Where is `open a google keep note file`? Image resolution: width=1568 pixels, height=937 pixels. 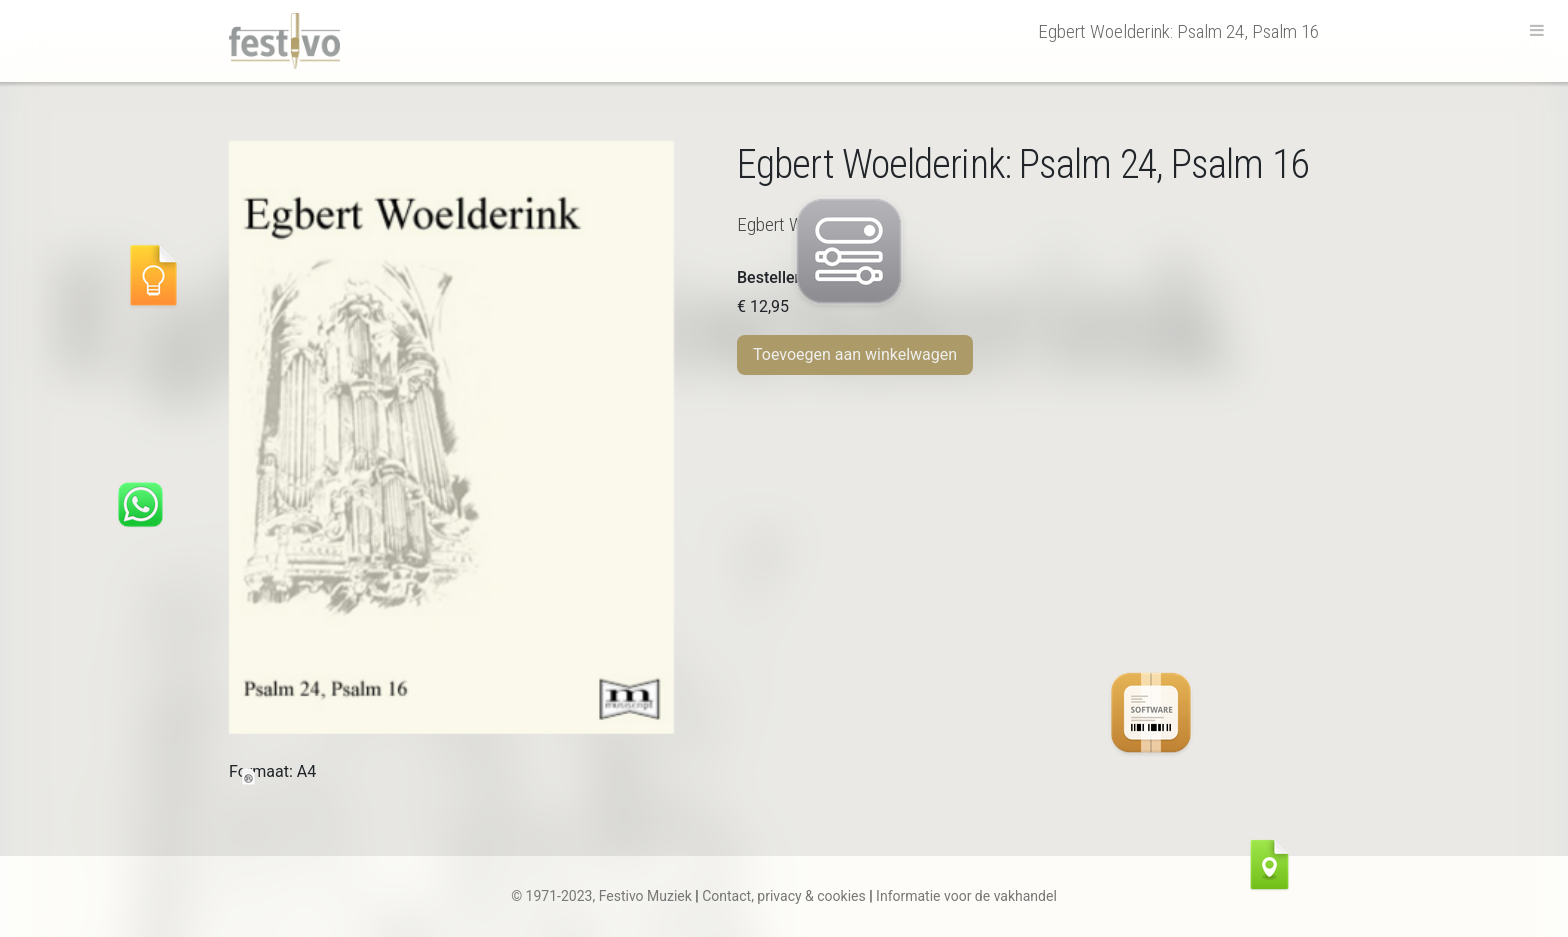 open a google keep note file is located at coordinates (153, 276).